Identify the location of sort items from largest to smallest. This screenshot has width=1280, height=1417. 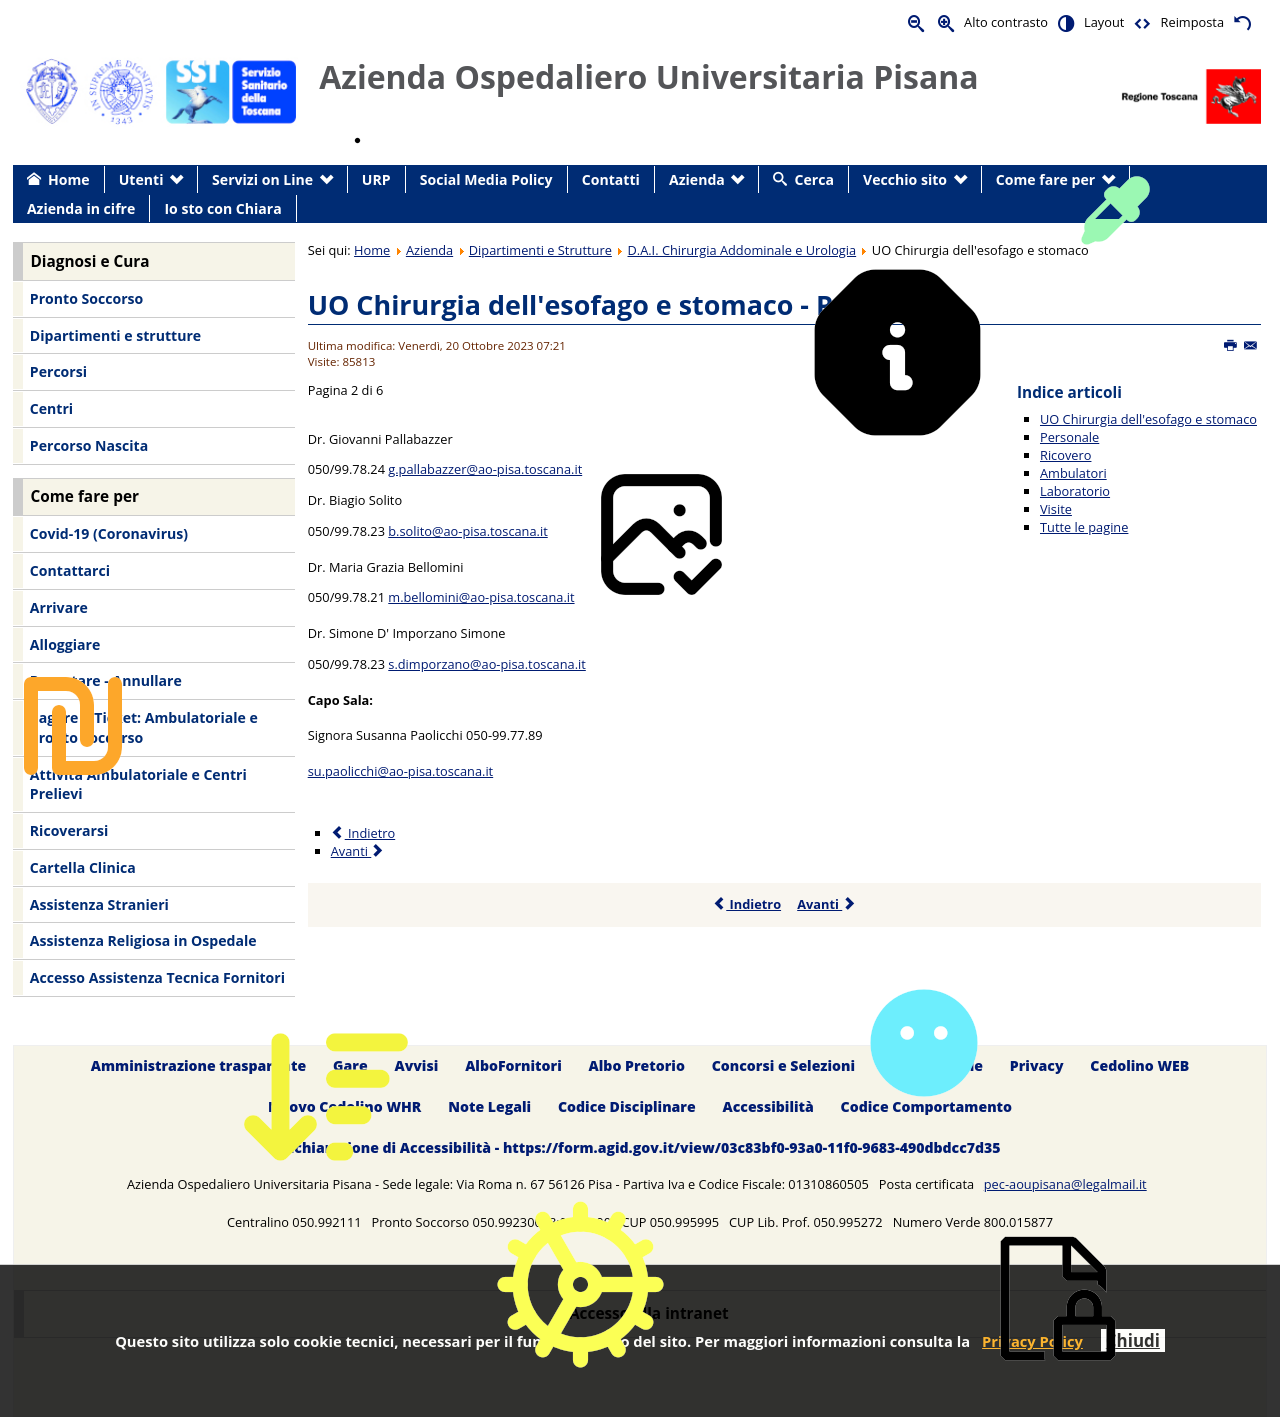
(326, 1097).